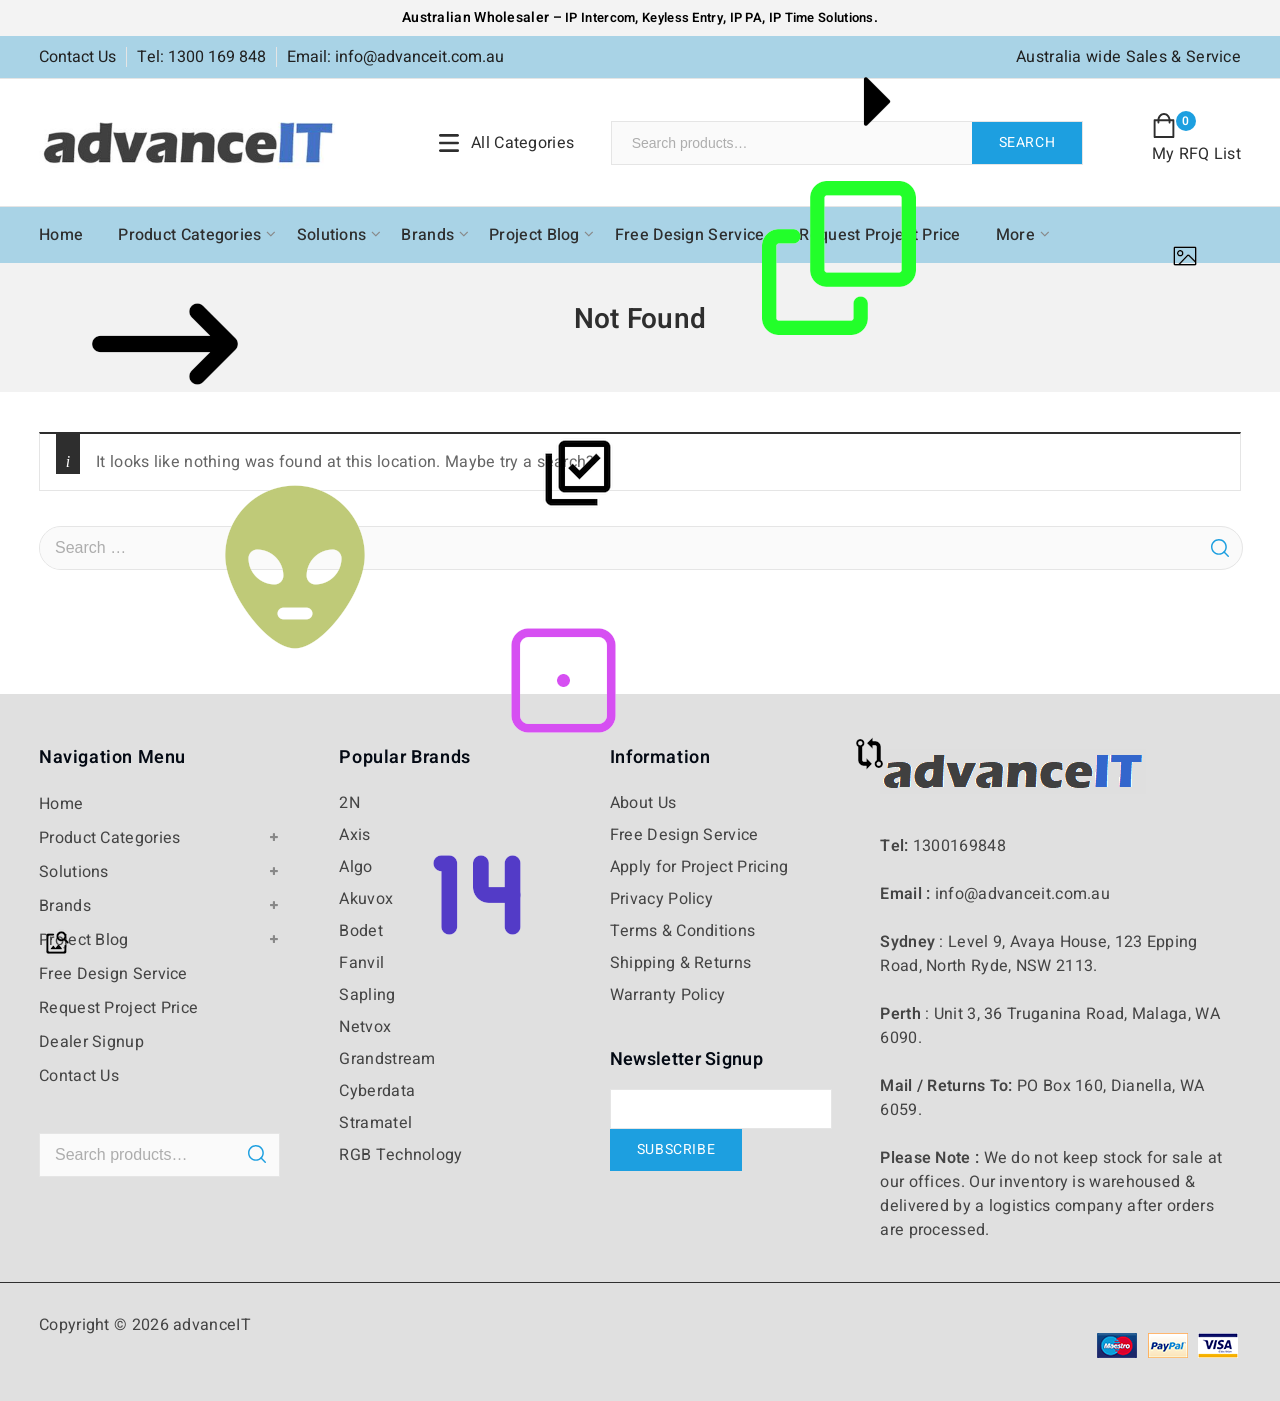 The image size is (1280, 1401). Describe the element at coordinates (563, 680) in the screenshot. I see `indicates a random selection or dice roll result of one` at that location.